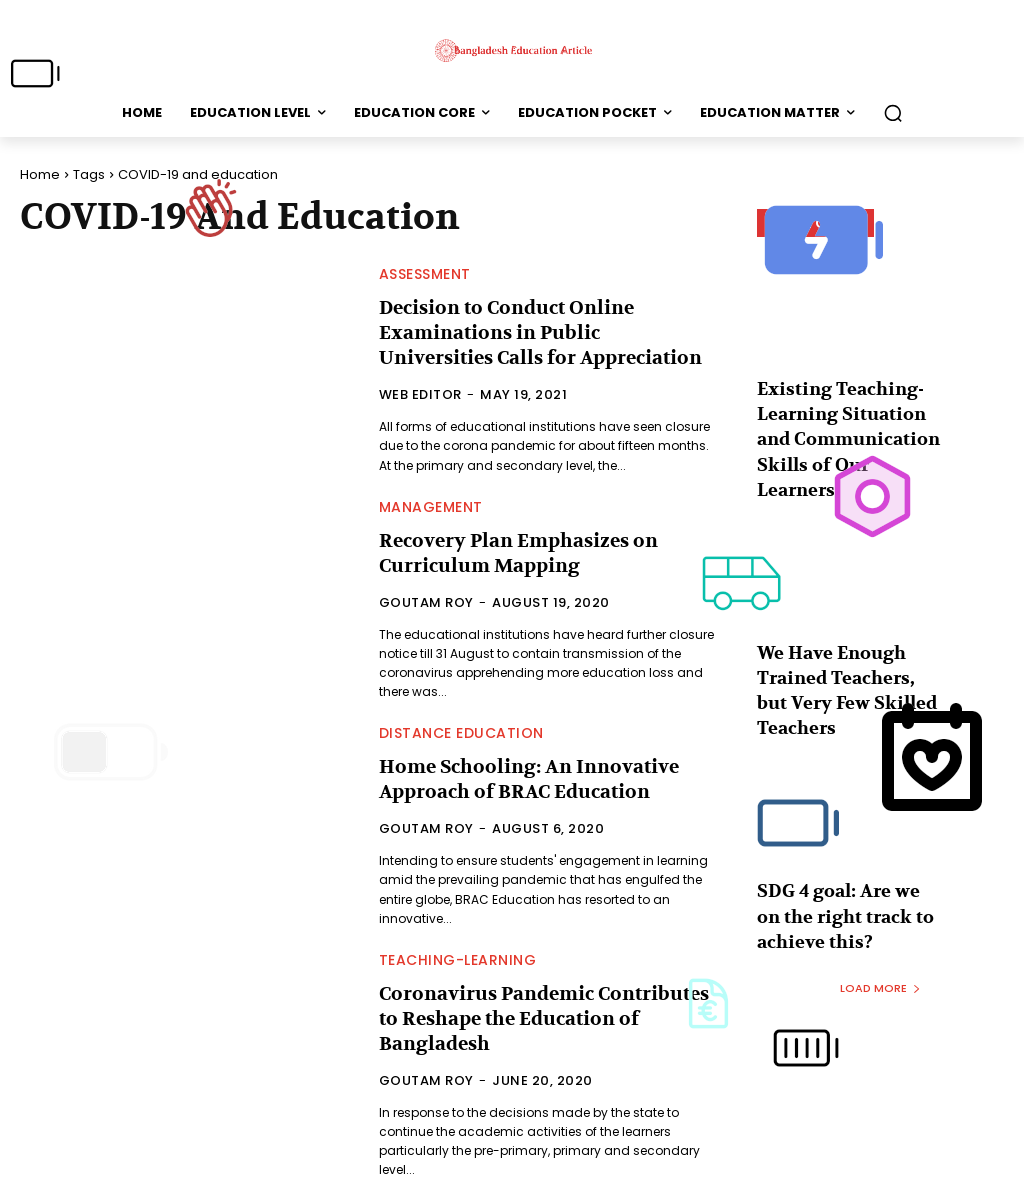  I want to click on indicates battery is completely drained, so click(797, 823).